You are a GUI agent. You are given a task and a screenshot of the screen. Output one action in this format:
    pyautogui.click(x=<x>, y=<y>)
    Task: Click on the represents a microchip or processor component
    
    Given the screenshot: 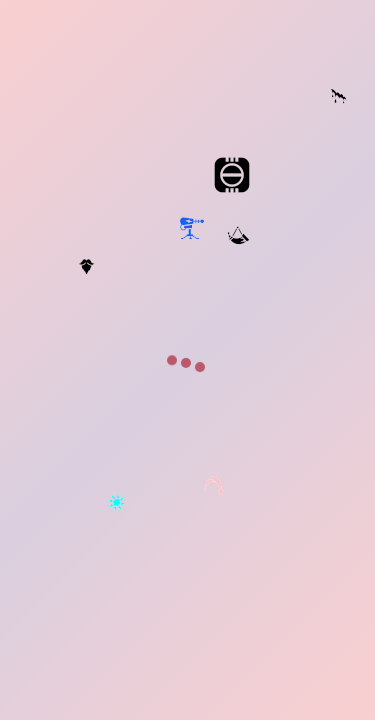 What is the action you would take?
    pyautogui.click(x=232, y=175)
    